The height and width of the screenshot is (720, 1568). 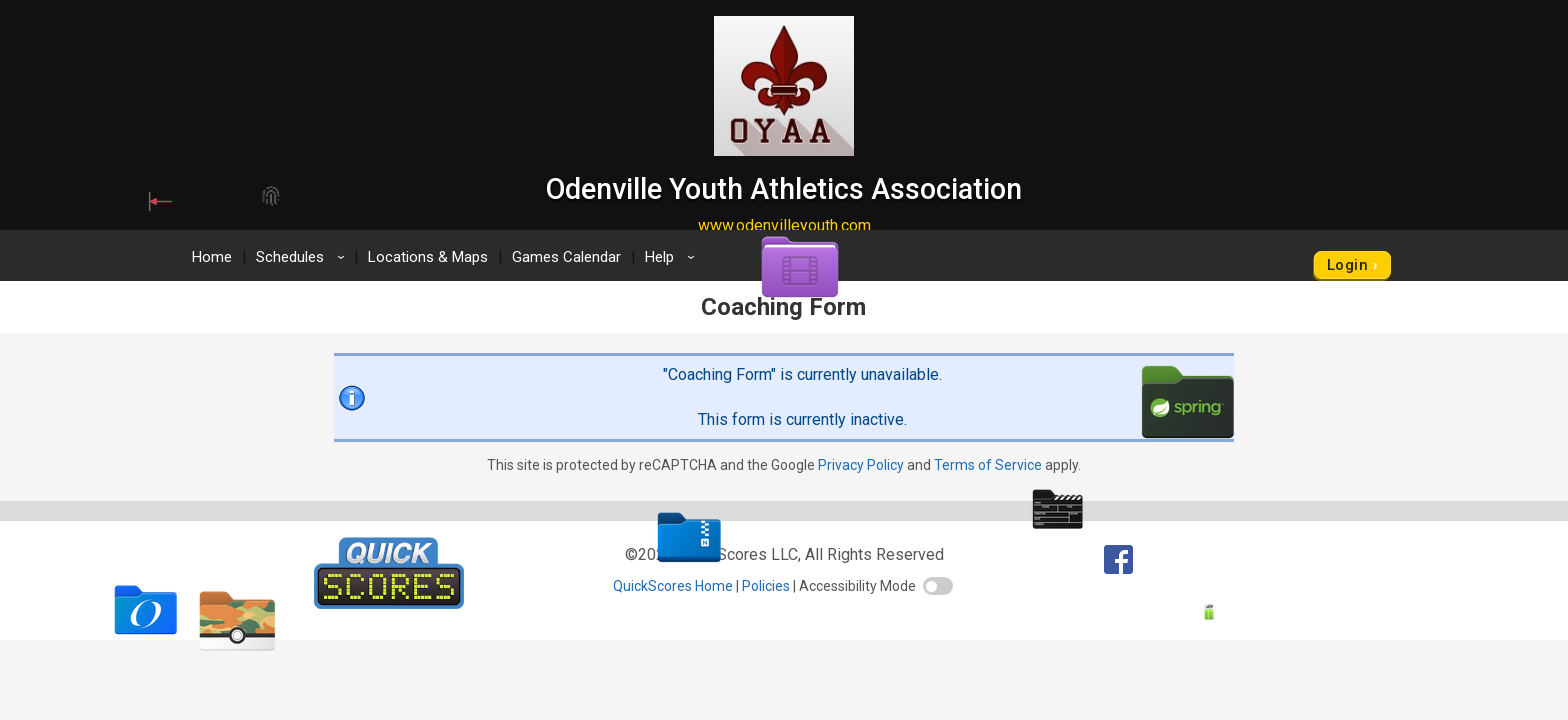 What do you see at coordinates (145, 611) in the screenshot?
I see `open the IObit application folder` at bounding box center [145, 611].